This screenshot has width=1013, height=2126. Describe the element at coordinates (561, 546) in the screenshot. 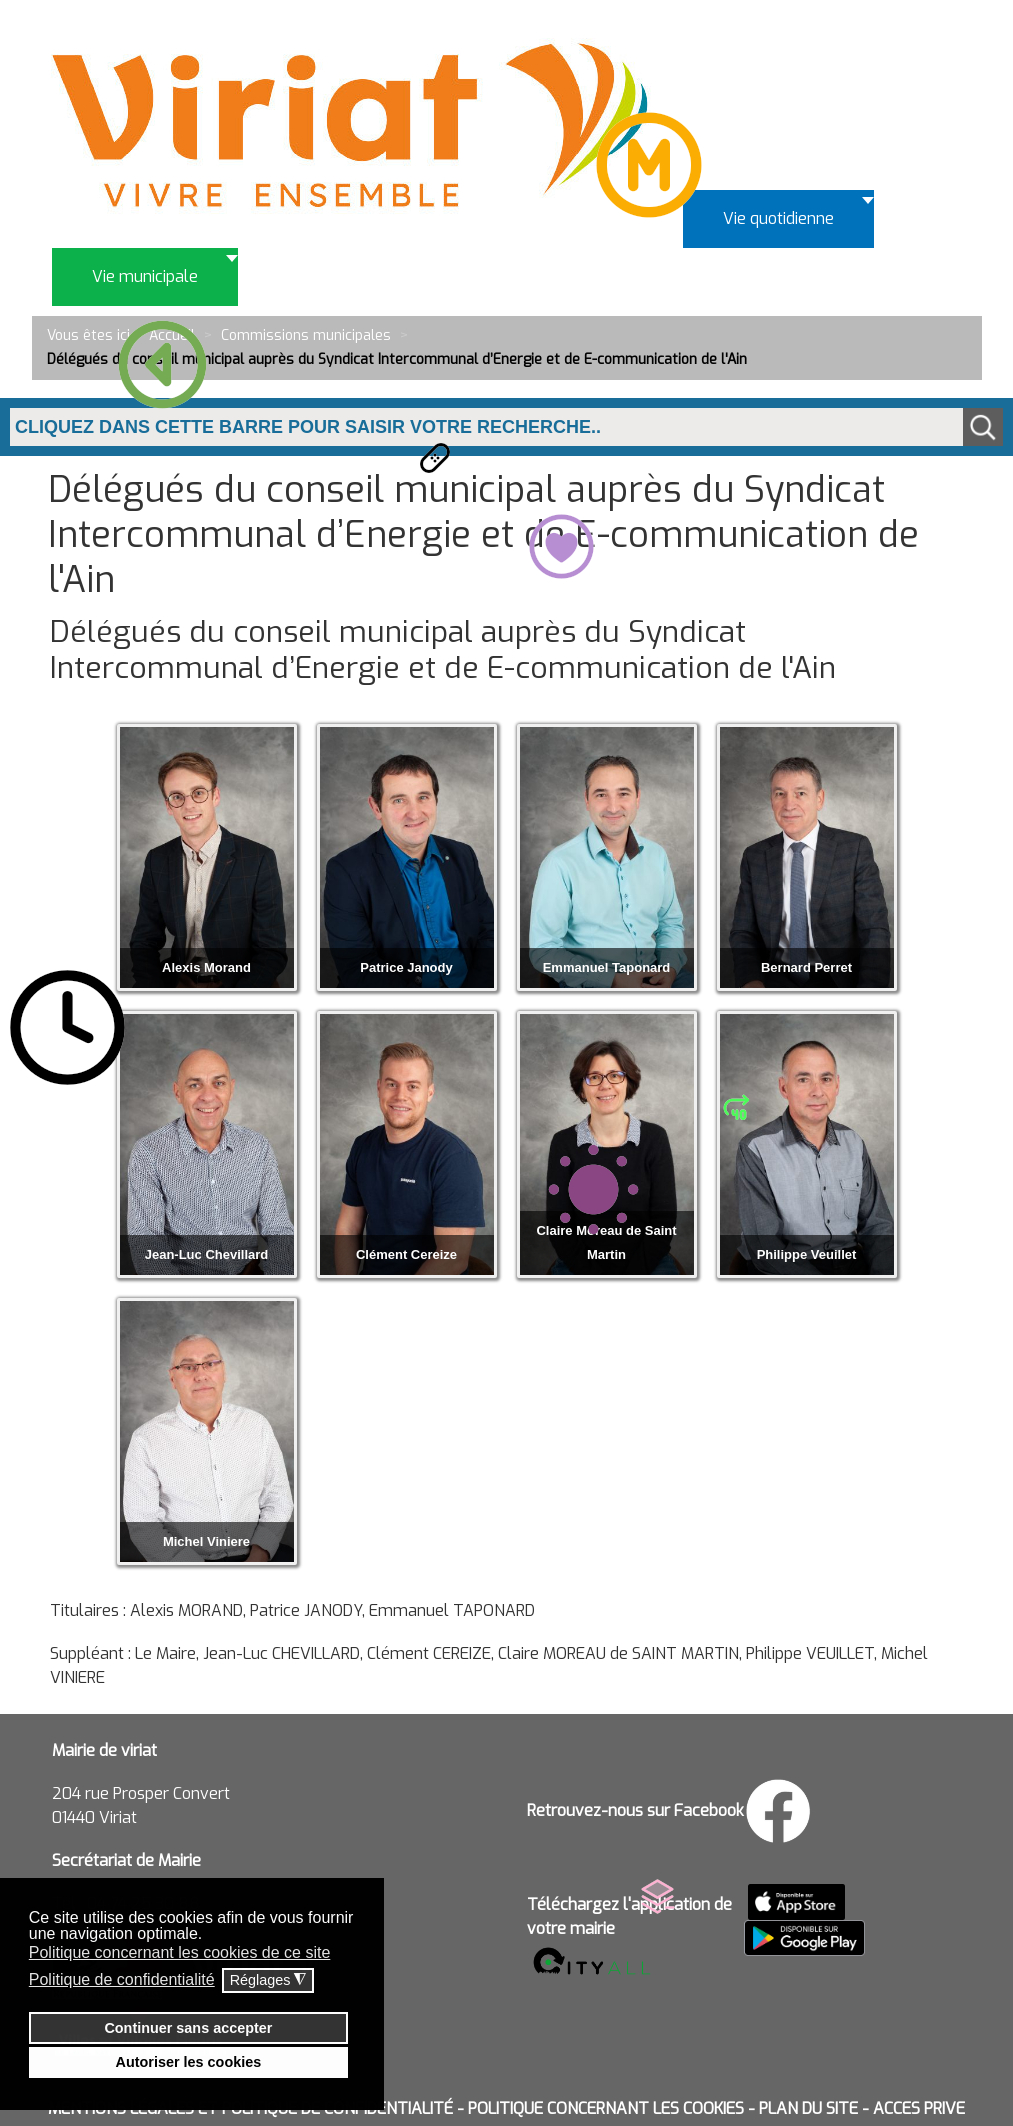

I see `add to favorites` at that location.